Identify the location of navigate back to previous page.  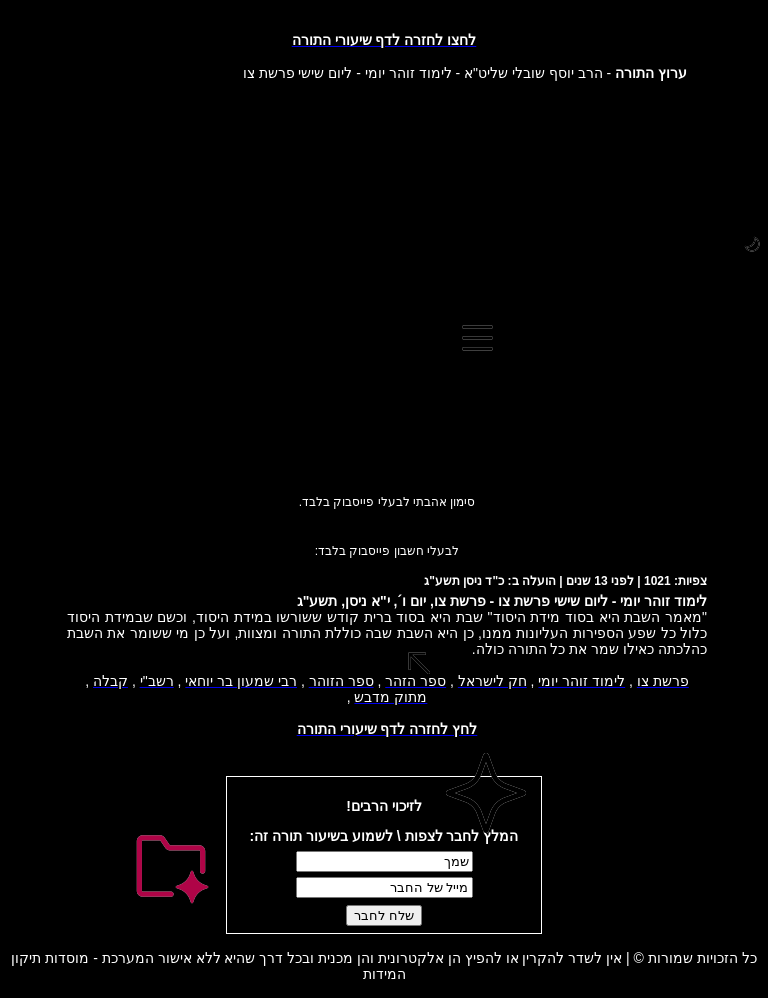
(420, 664).